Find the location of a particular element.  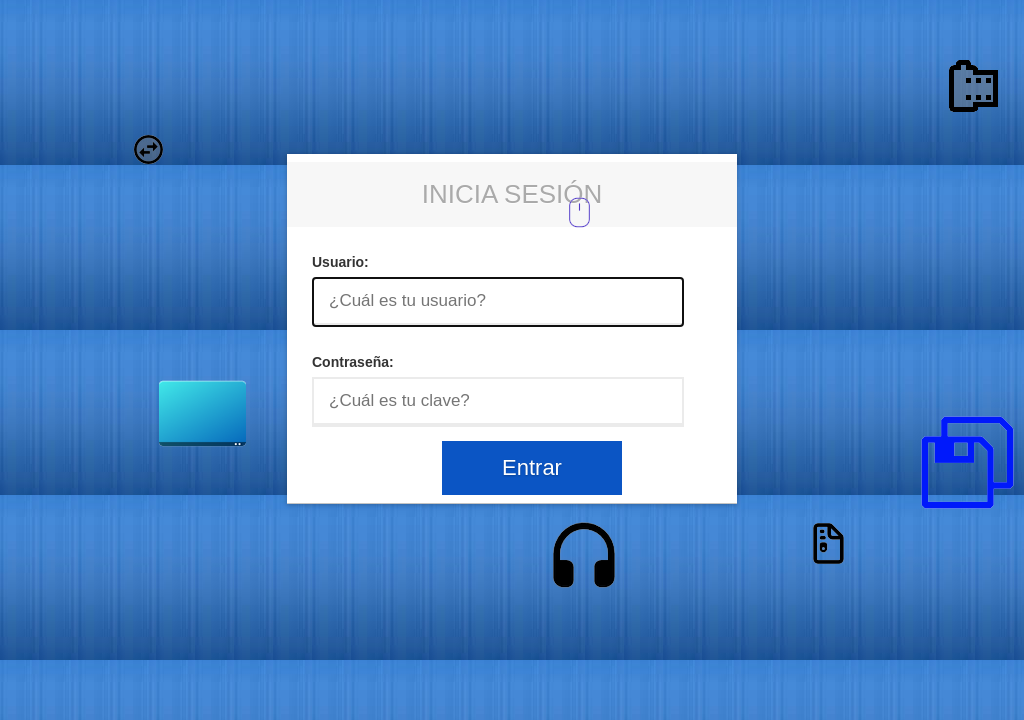

access photos from camera roll is located at coordinates (973, 87).